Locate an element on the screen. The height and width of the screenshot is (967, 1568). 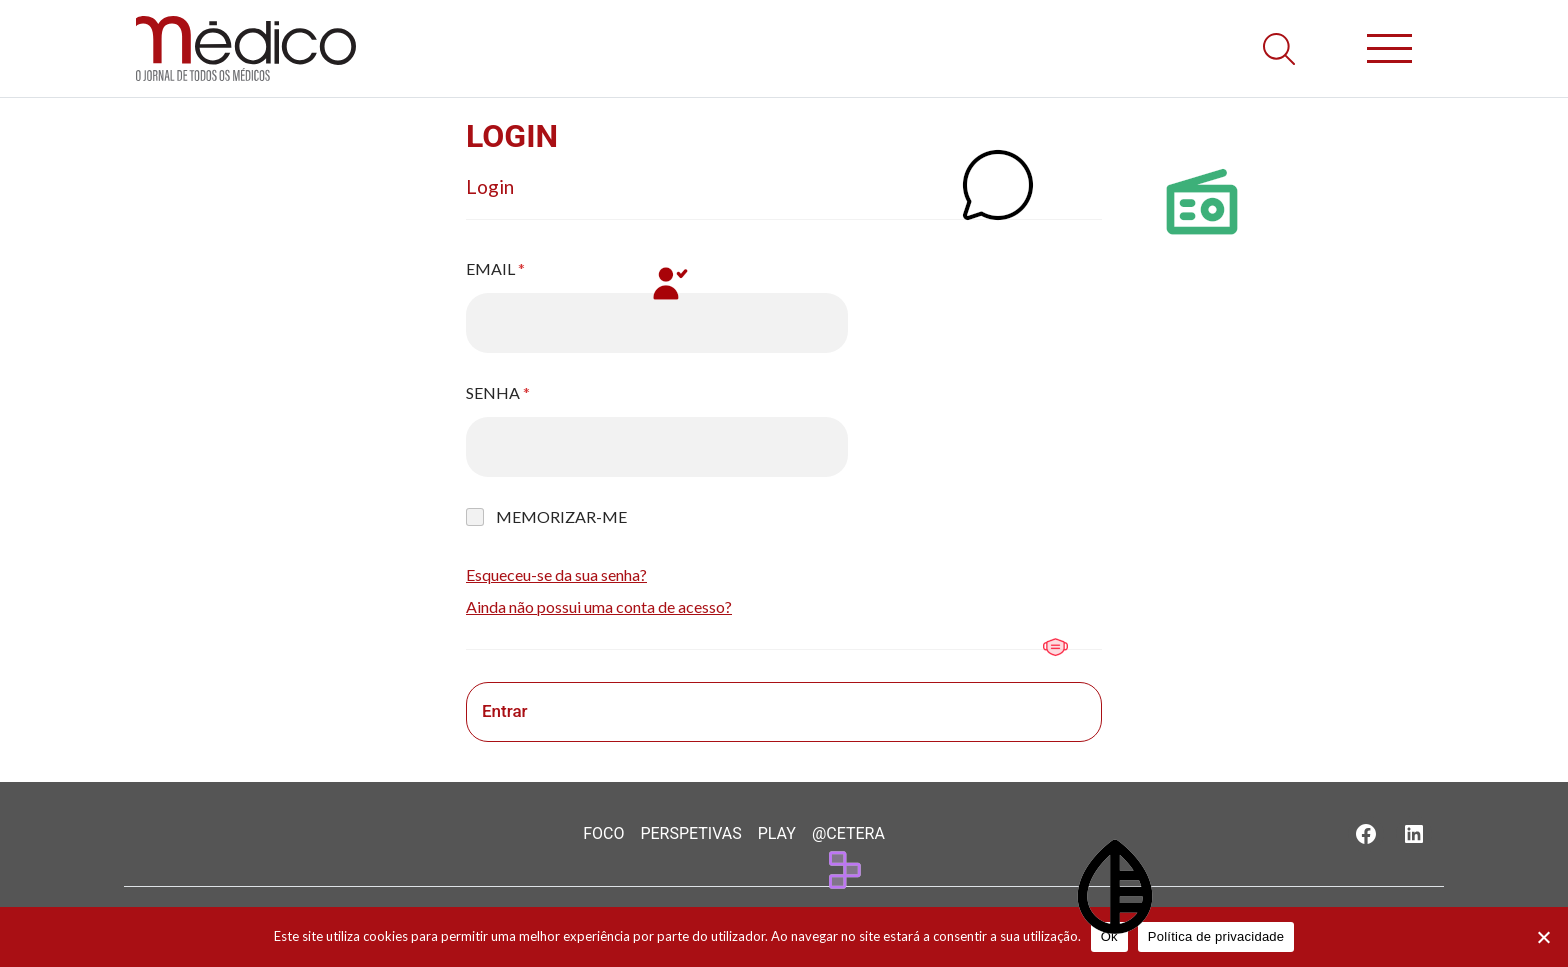
user profile verified or confirmed is located at coordinates (669, 283).